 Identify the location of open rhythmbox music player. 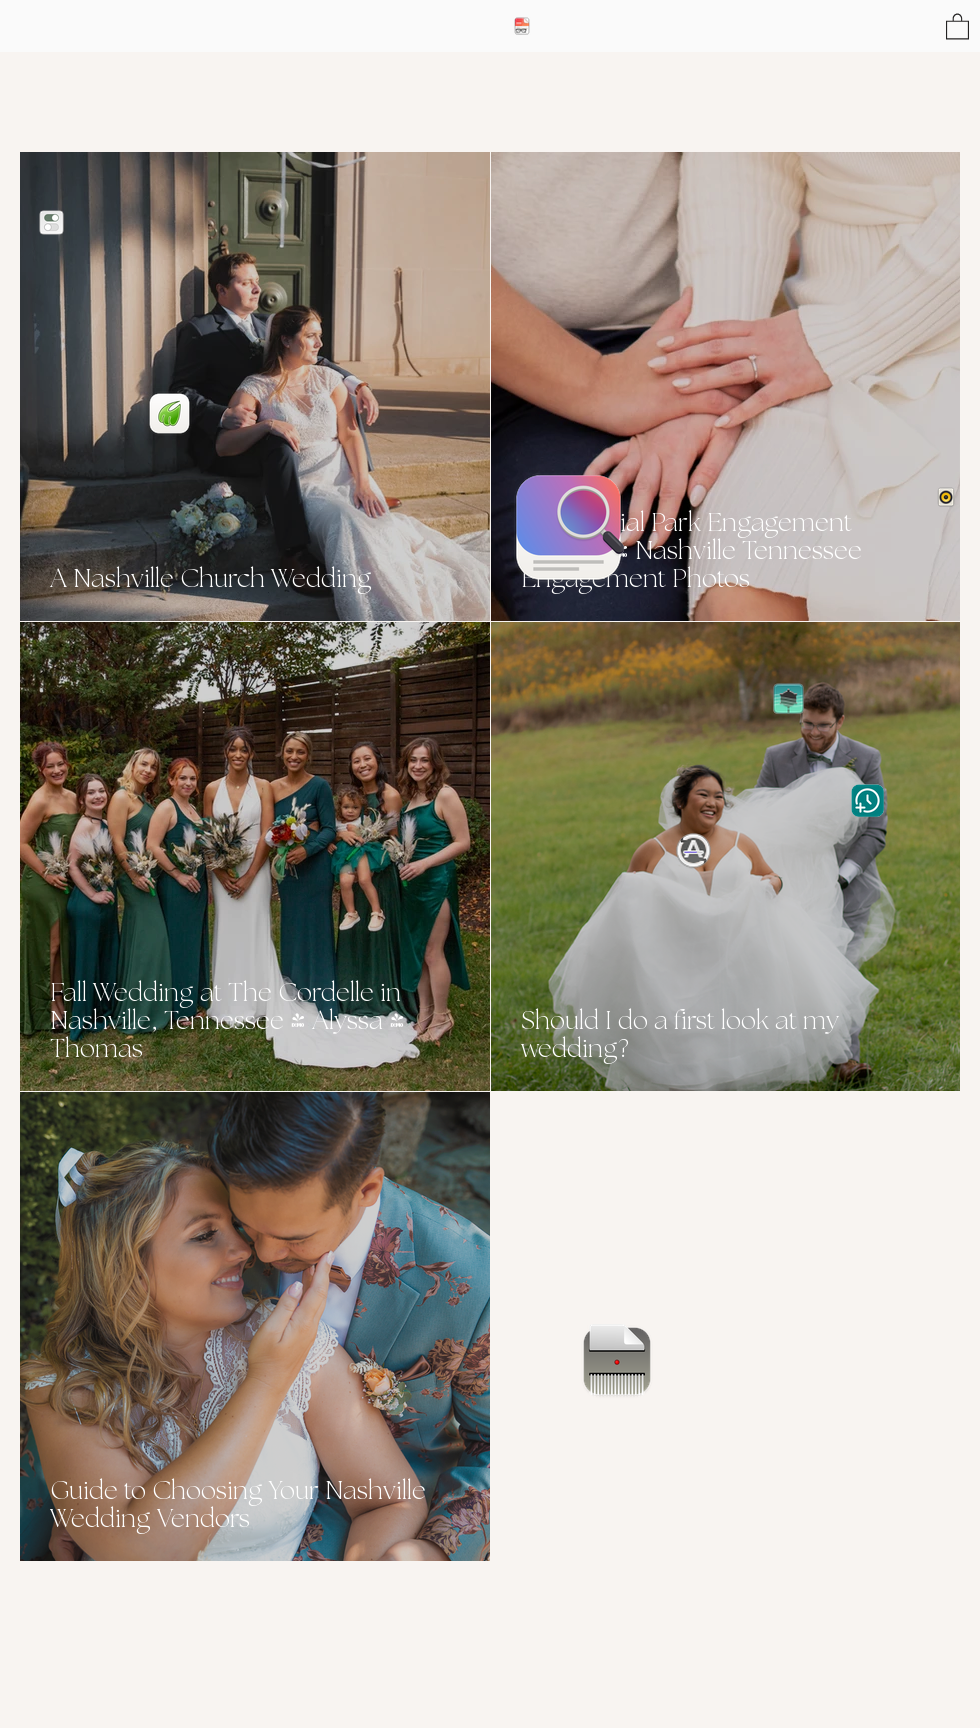
(946, 497).